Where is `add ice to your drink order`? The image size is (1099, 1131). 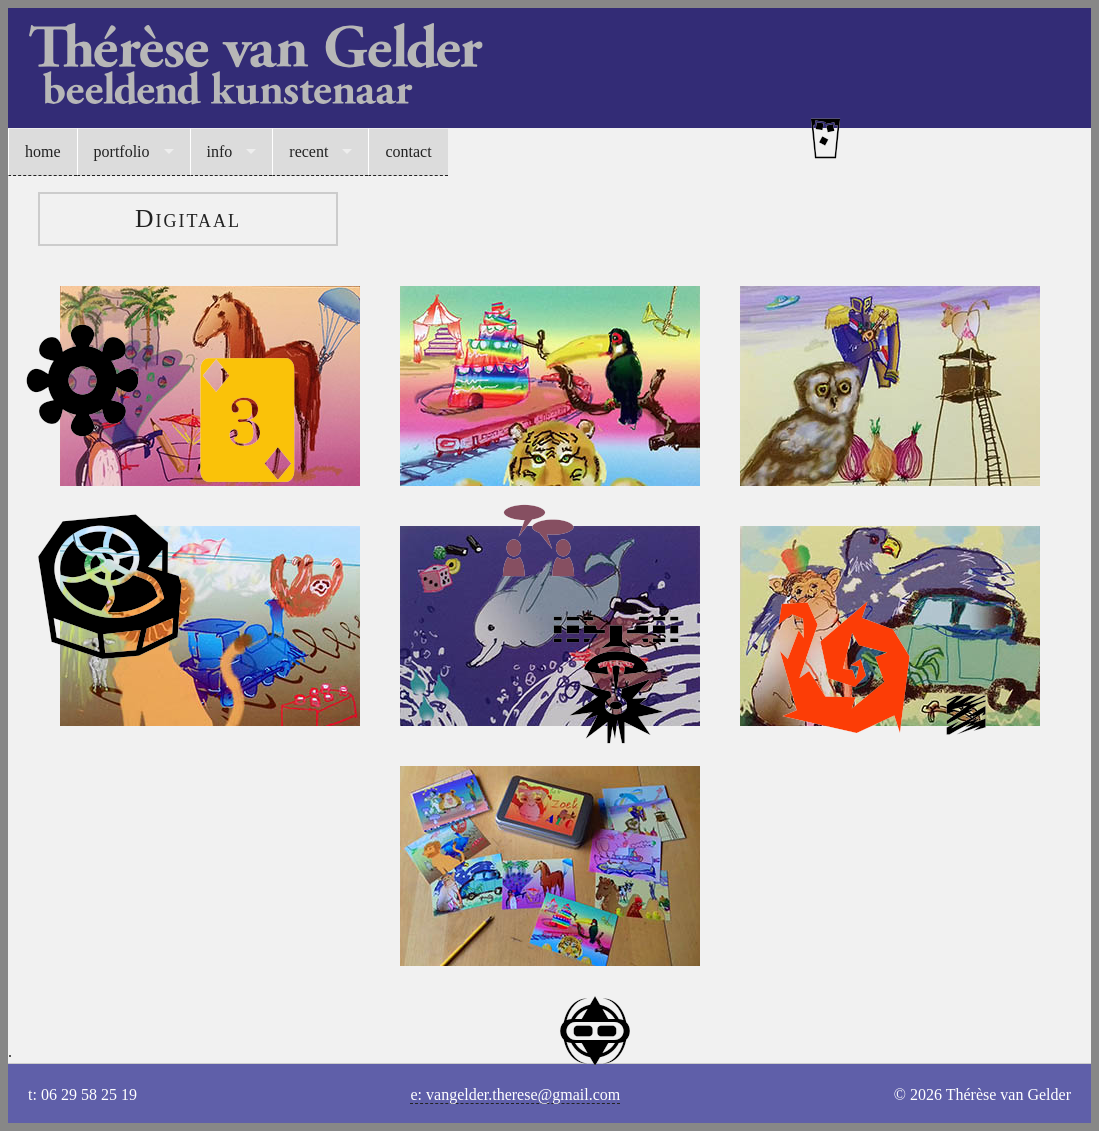
add ice to your drink order is located at coordinates (825, 137).